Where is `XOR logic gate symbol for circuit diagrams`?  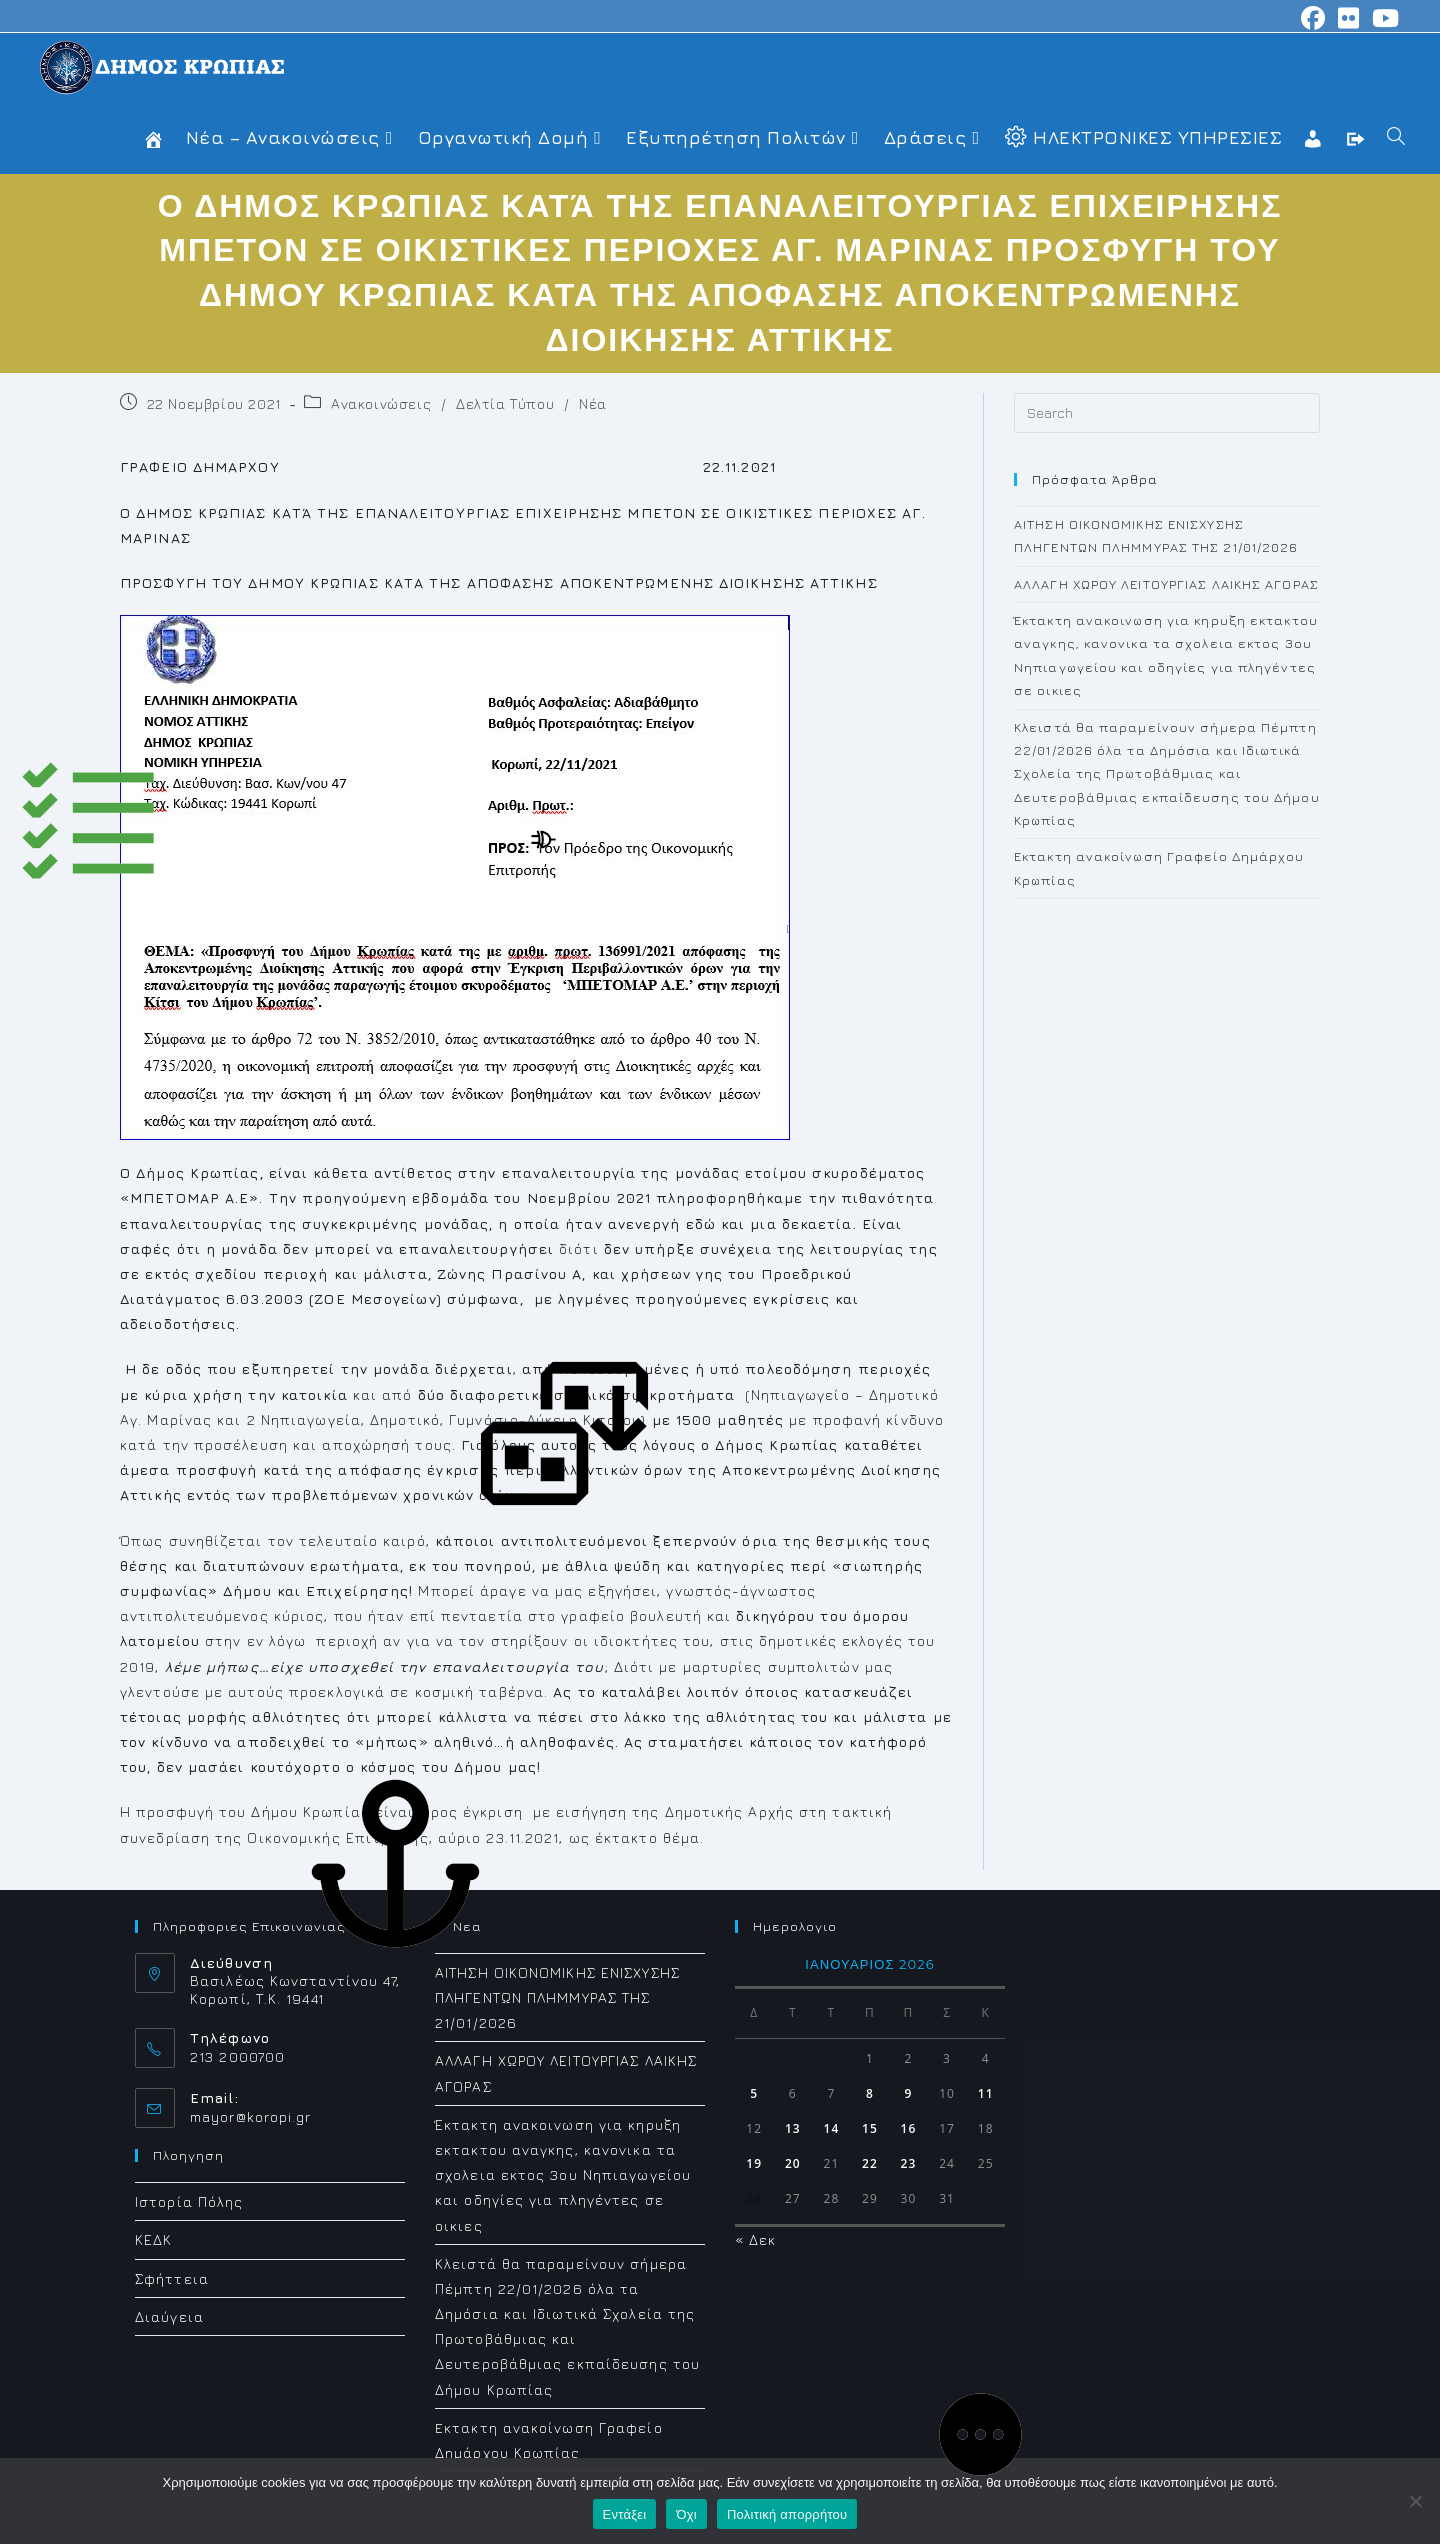
XOR logic gate symbol for circuit diagrams is located at coordinates (543, 839).